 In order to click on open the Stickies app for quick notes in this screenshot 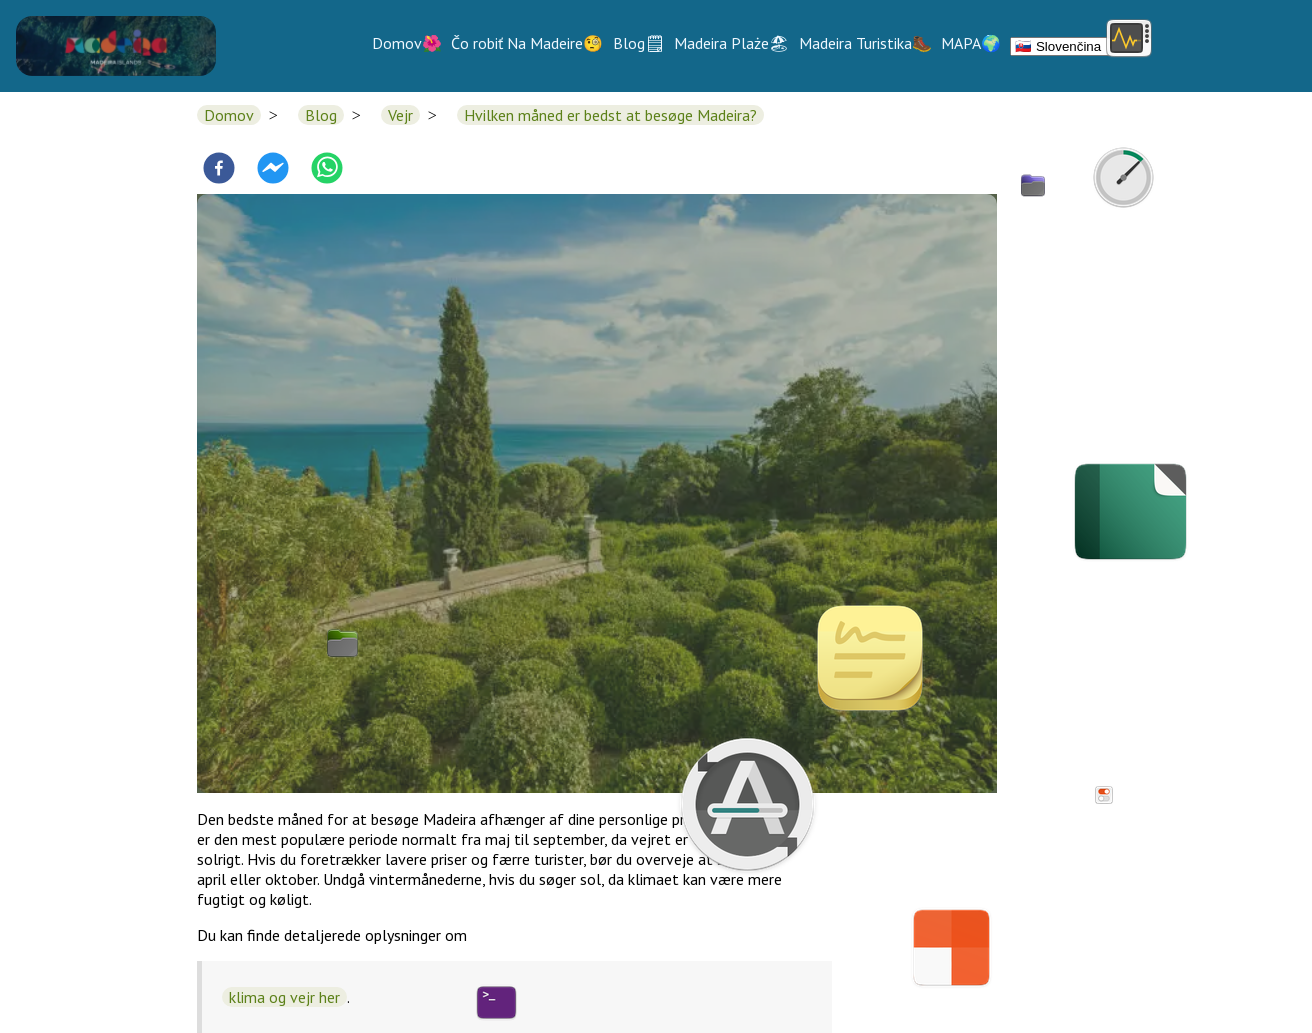, I will do `click(870, 658)`.